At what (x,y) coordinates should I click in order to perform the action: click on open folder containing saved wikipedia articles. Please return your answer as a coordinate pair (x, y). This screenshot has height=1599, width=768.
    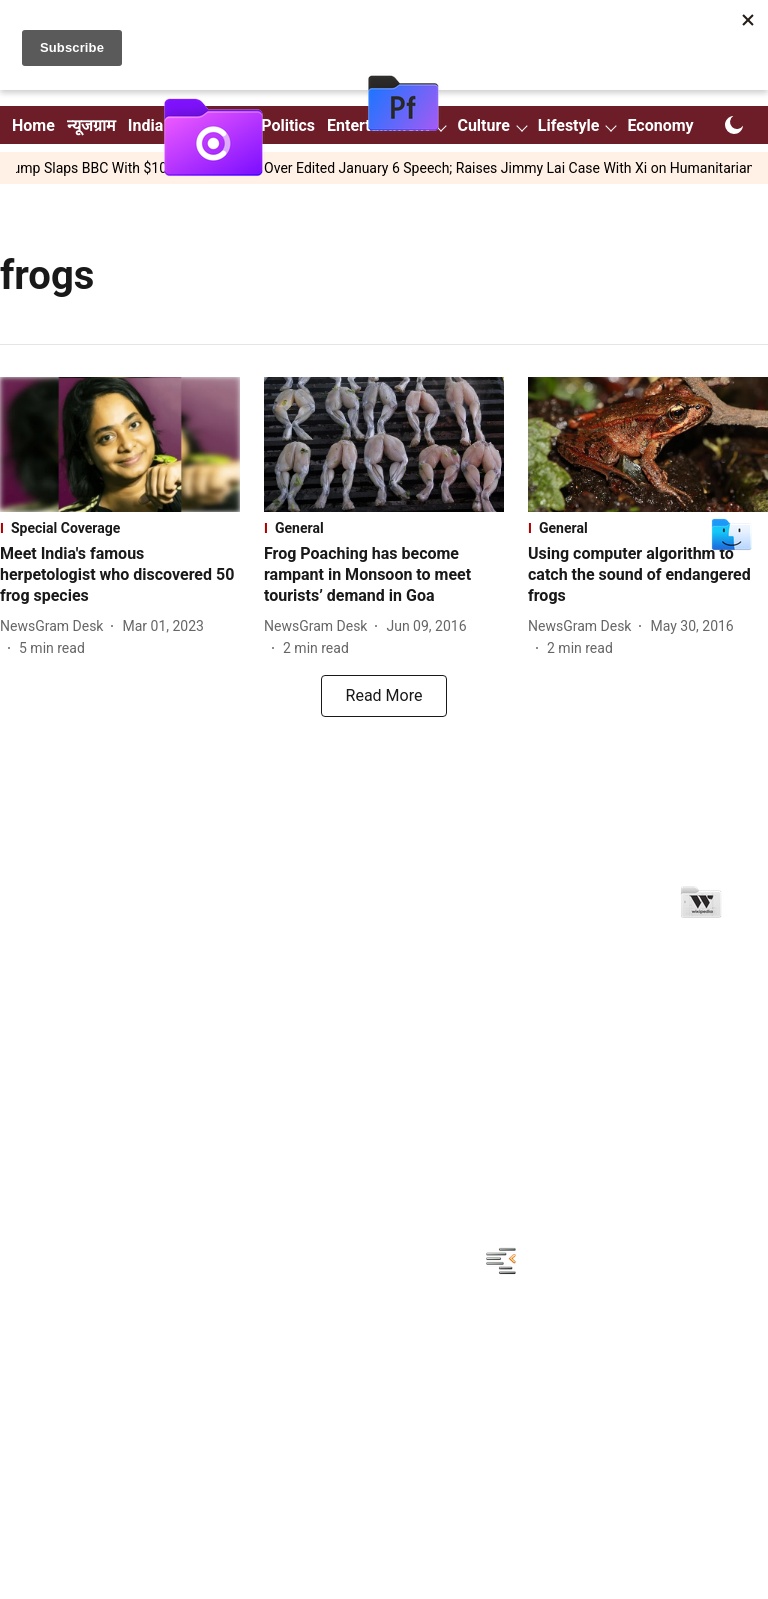
    Looking at the image, I should click on (701, 903).